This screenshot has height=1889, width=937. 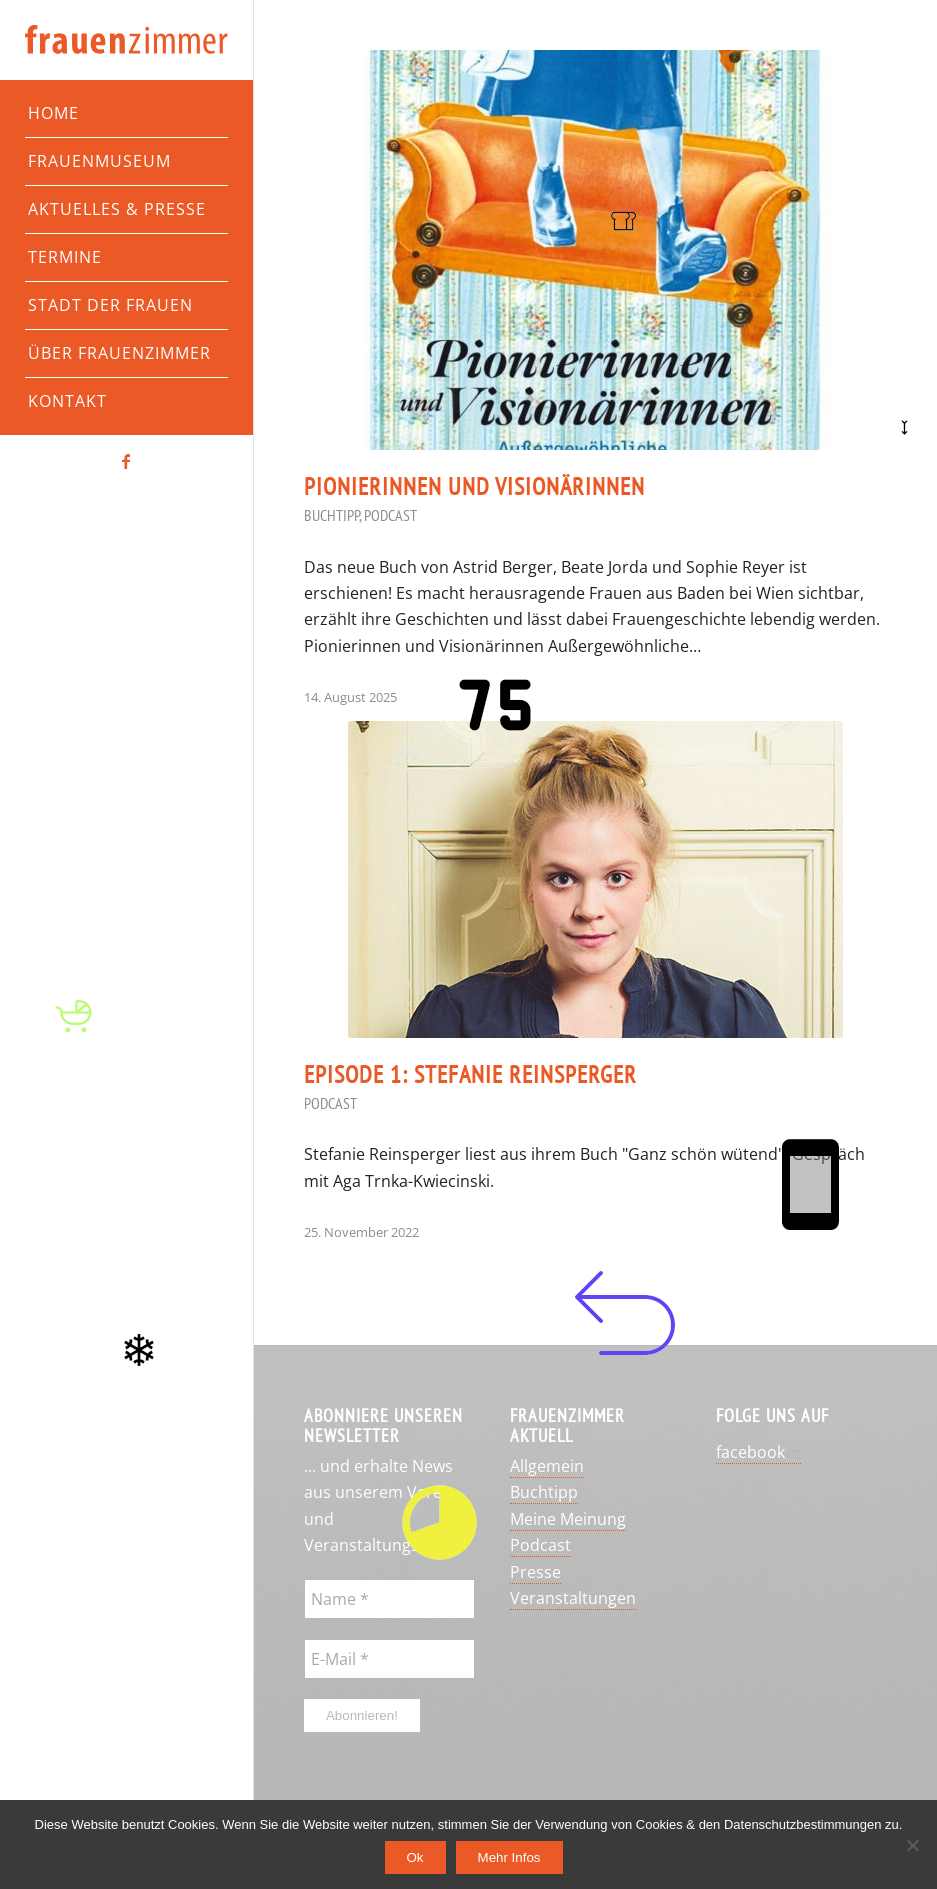 What do you see at coordinates (625, 1317) in the screenshot?
I see `undo previous action` at bounding box center [625, 1317].